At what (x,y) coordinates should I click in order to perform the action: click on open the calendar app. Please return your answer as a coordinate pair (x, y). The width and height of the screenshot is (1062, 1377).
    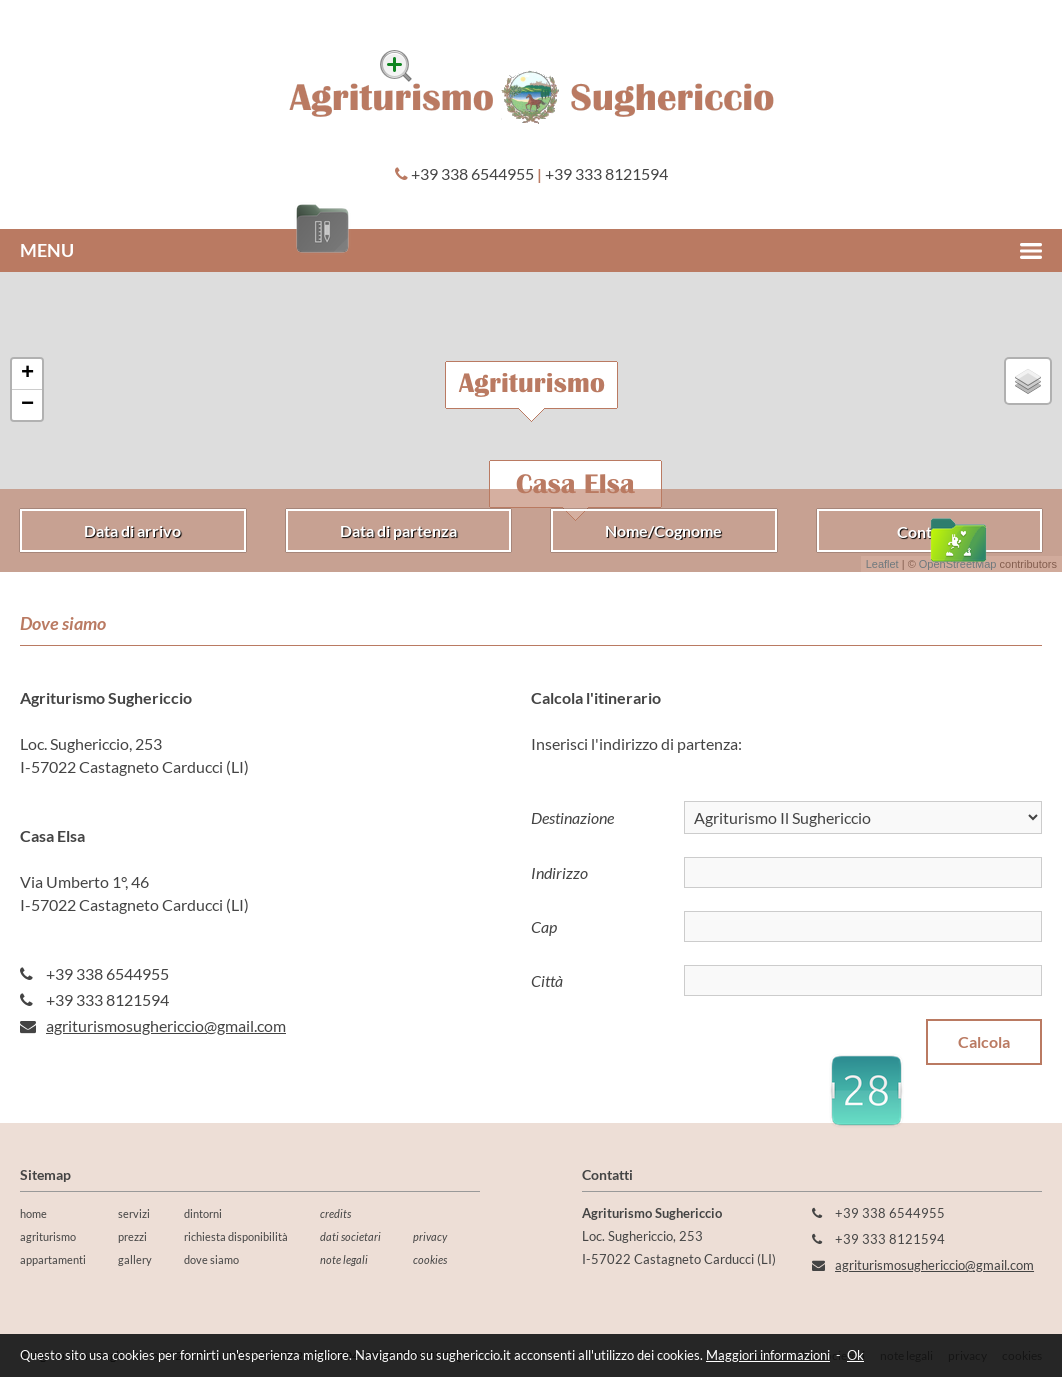
    Looking at the image, I should click on (866, 1090).